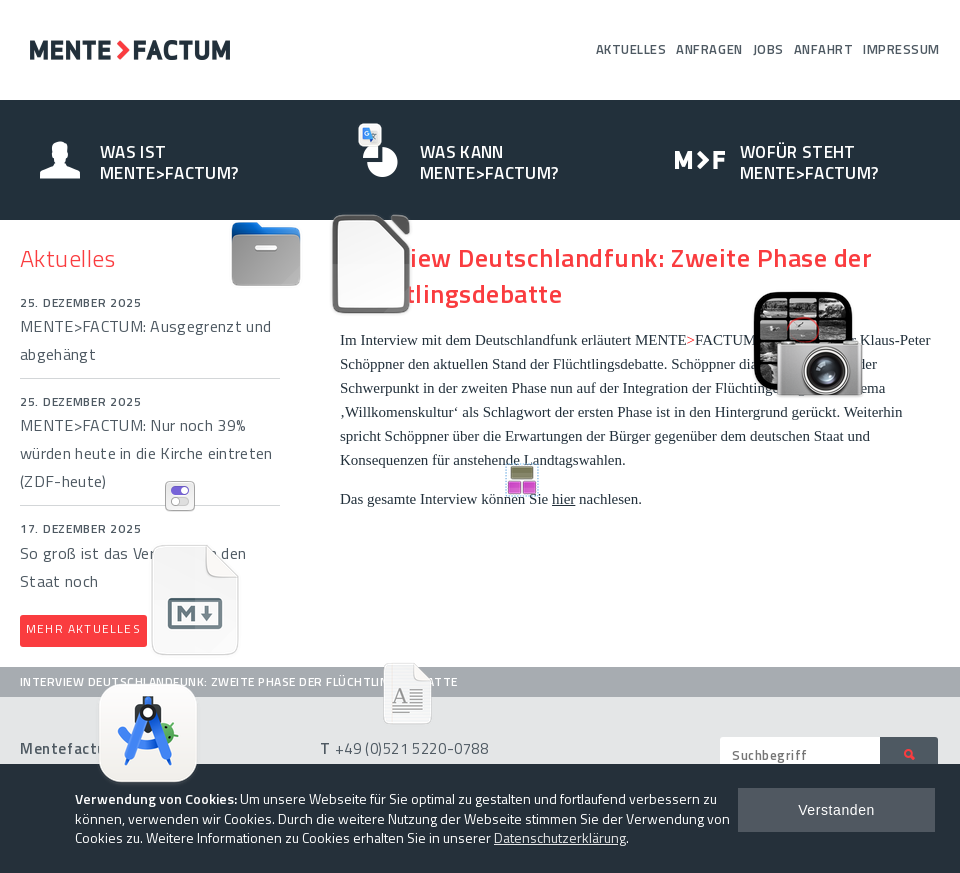 The image size is (960, 873). I want to click on a rich text or formatted document file, so click(407, 693).